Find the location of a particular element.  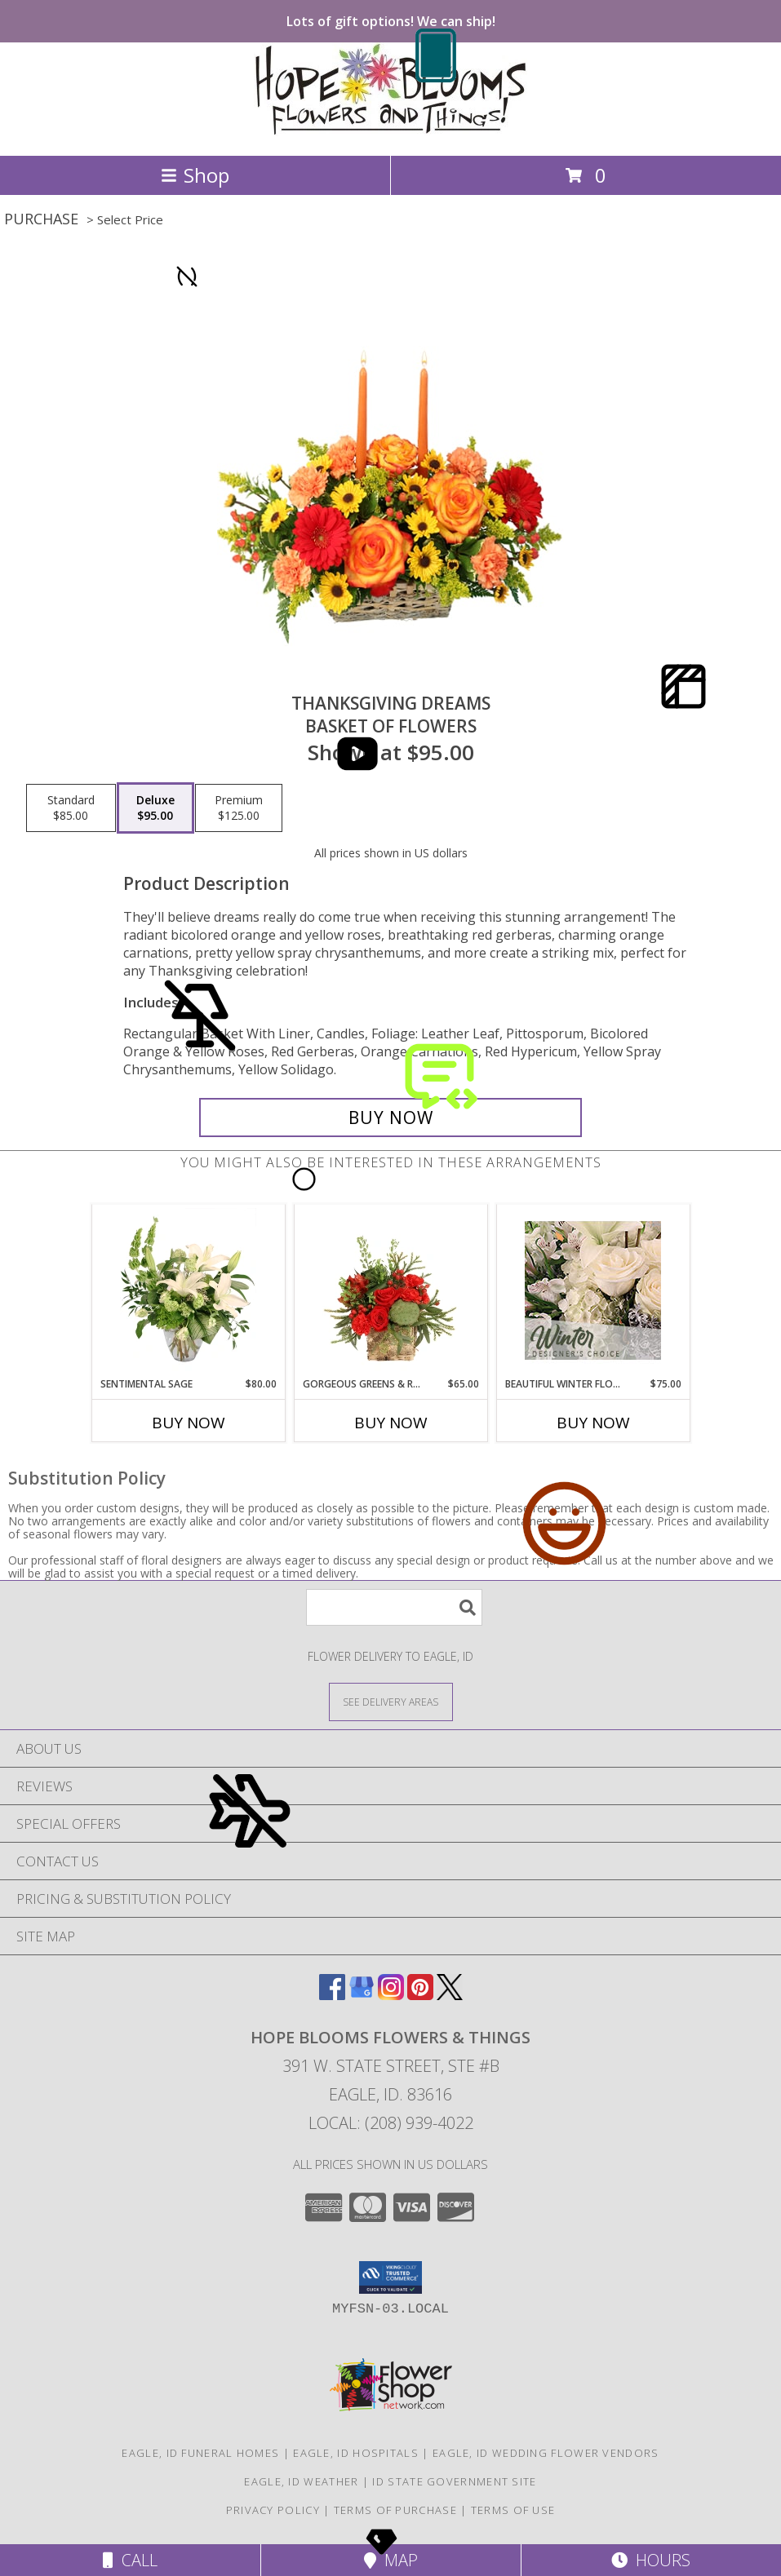

disable airplane mode is located at coordinates (250, 1811).